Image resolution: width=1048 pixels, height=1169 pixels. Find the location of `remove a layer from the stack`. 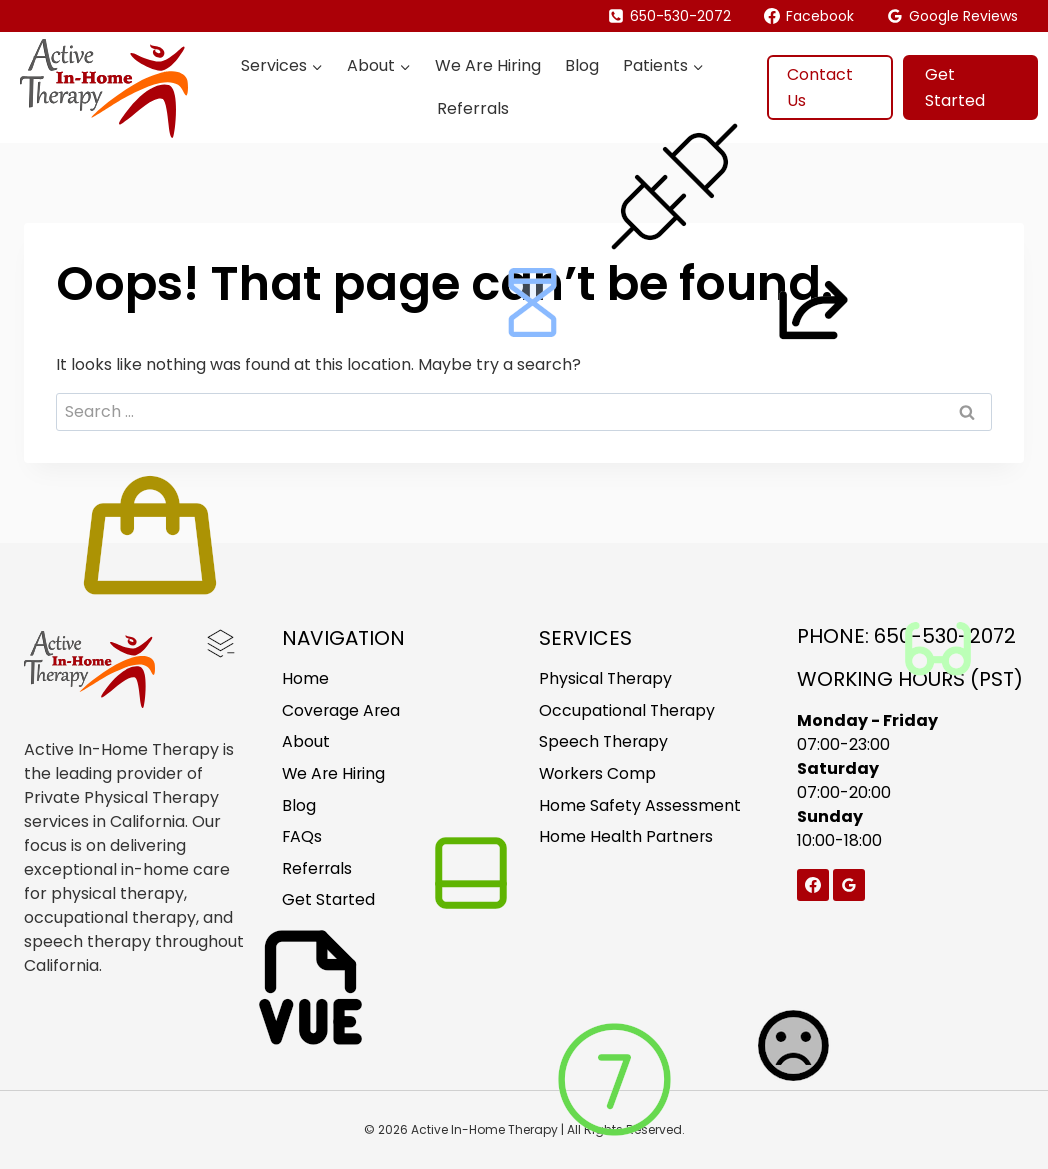

remove a layer from the stack is located at coordinates (220, 643).